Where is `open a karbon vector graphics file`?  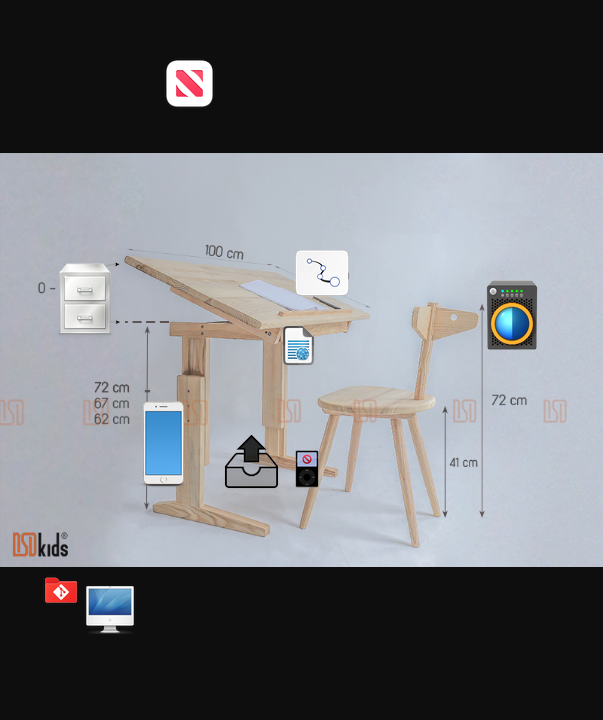
open a karbon vector graphics file is located at coordinates (322, 271).